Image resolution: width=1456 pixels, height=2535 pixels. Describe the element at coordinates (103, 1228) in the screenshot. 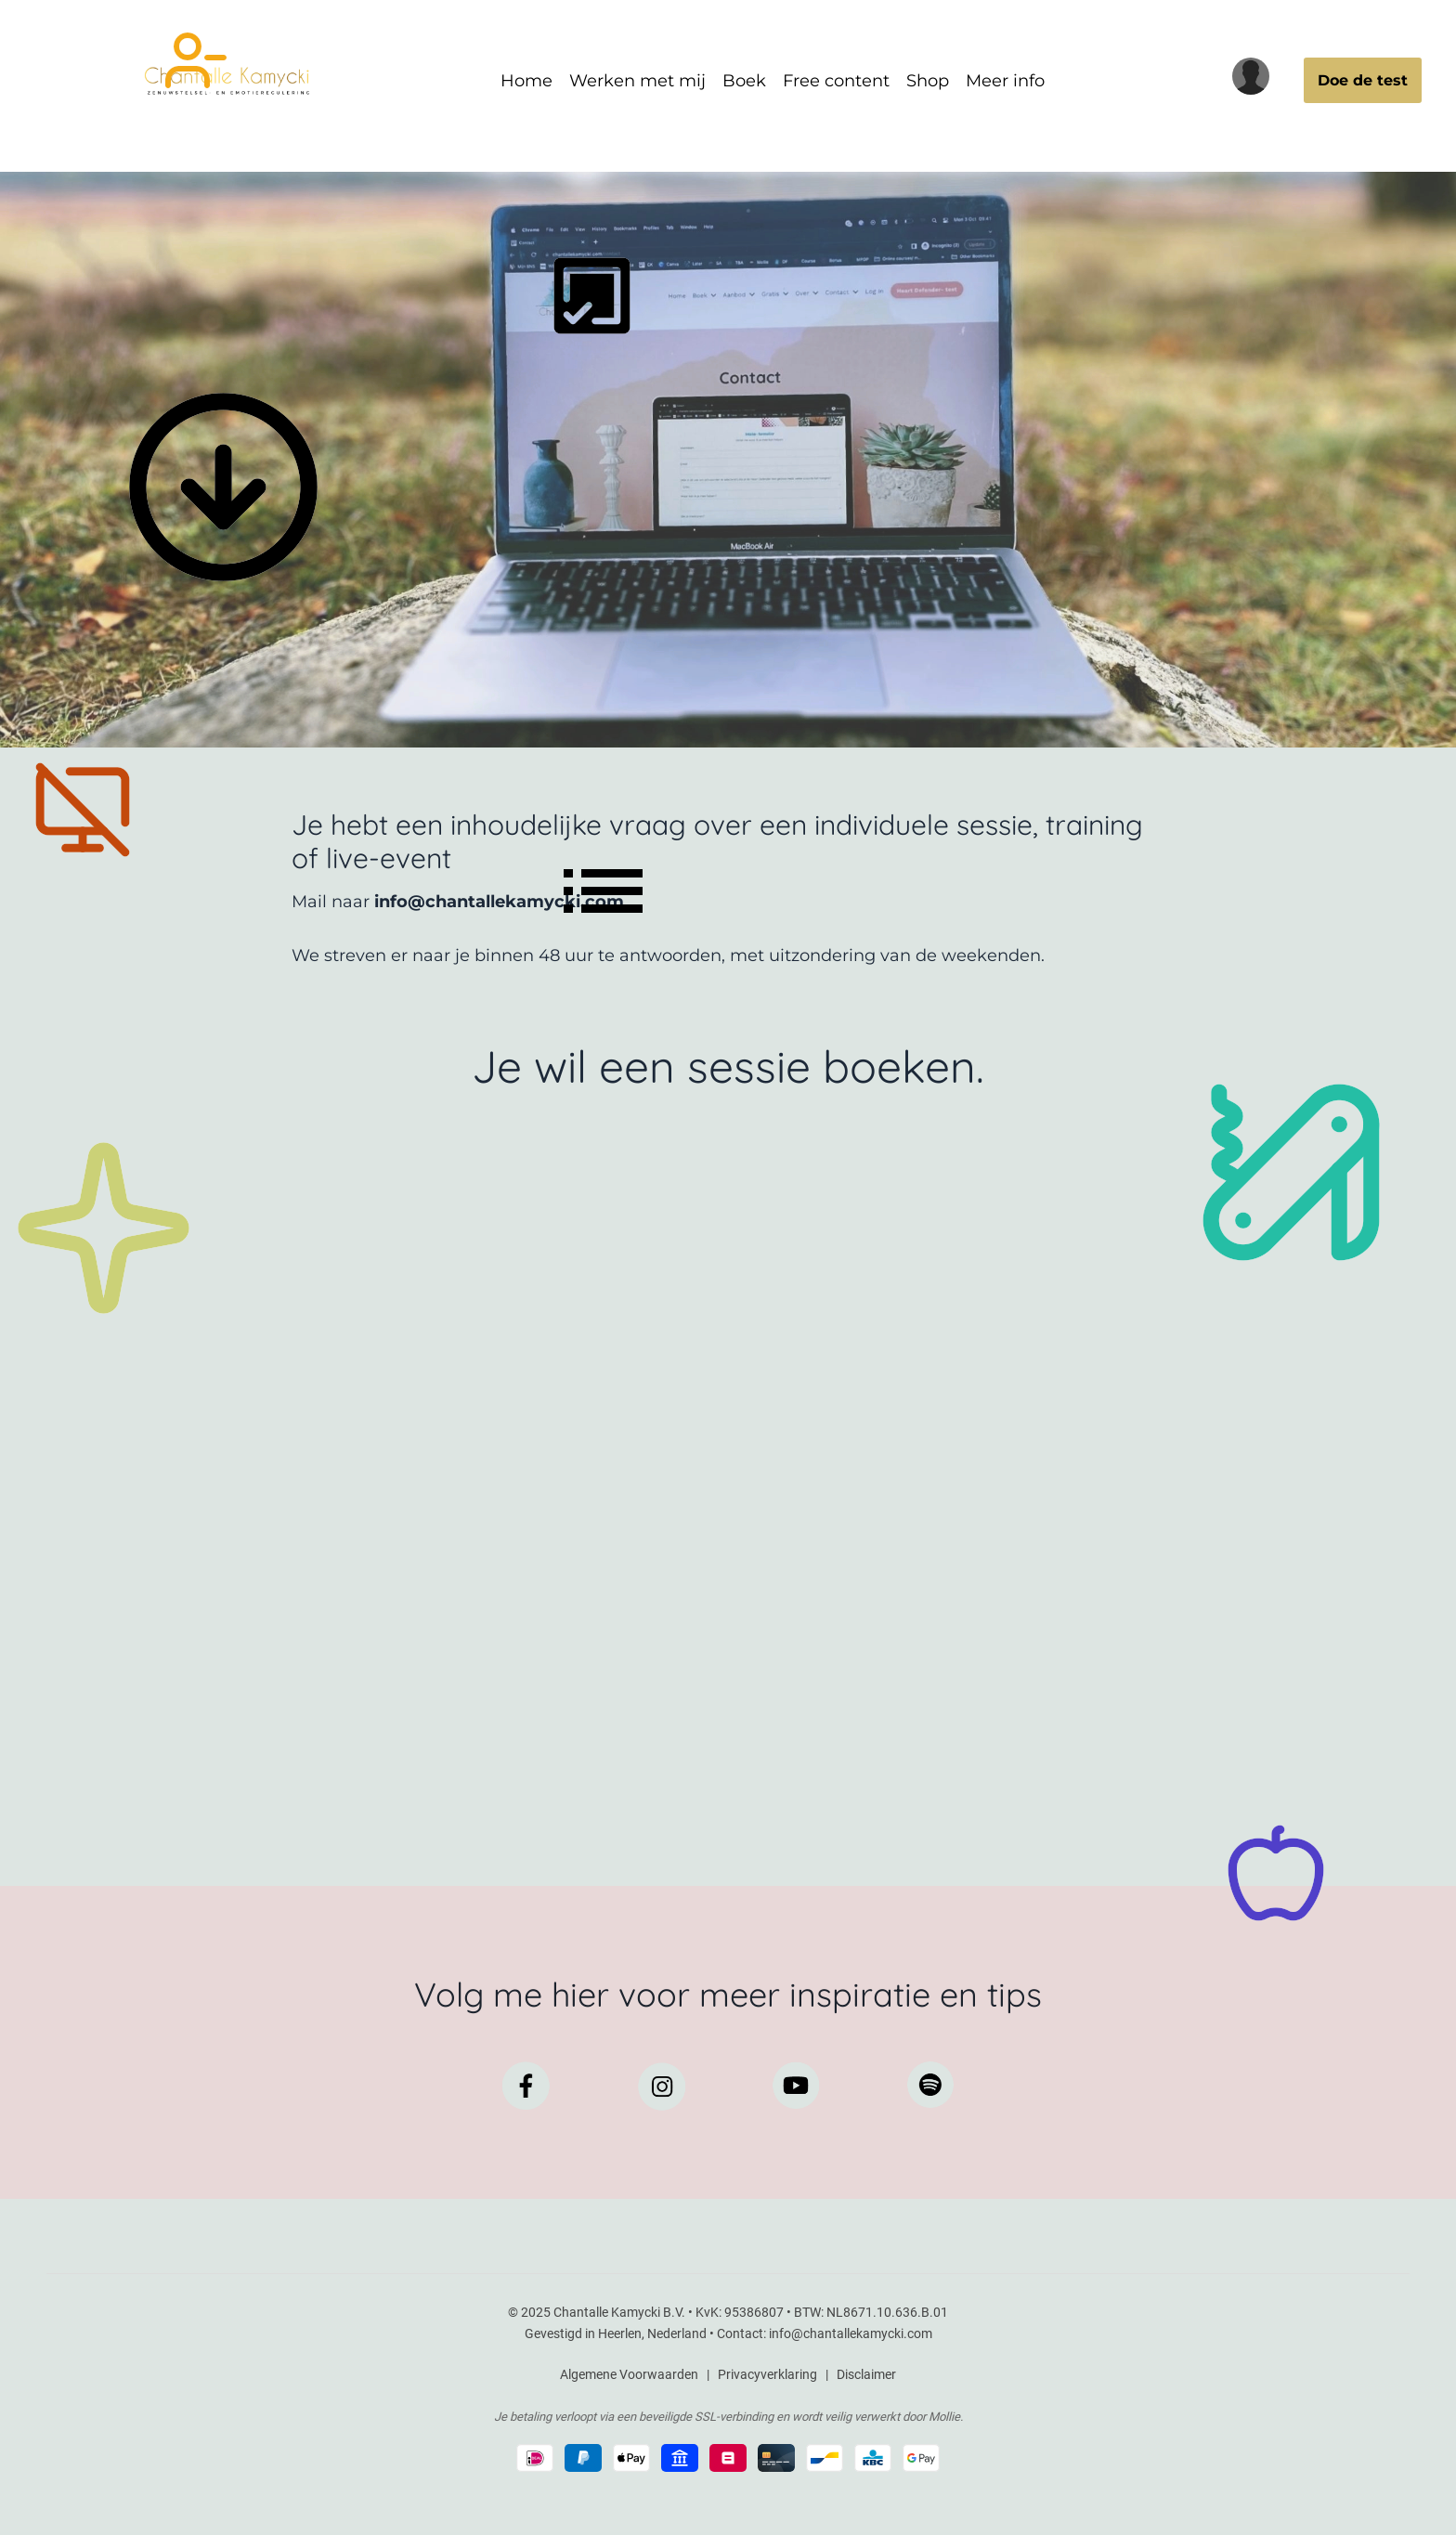

I see `indicates AI-generated or enhanced content` at that location.